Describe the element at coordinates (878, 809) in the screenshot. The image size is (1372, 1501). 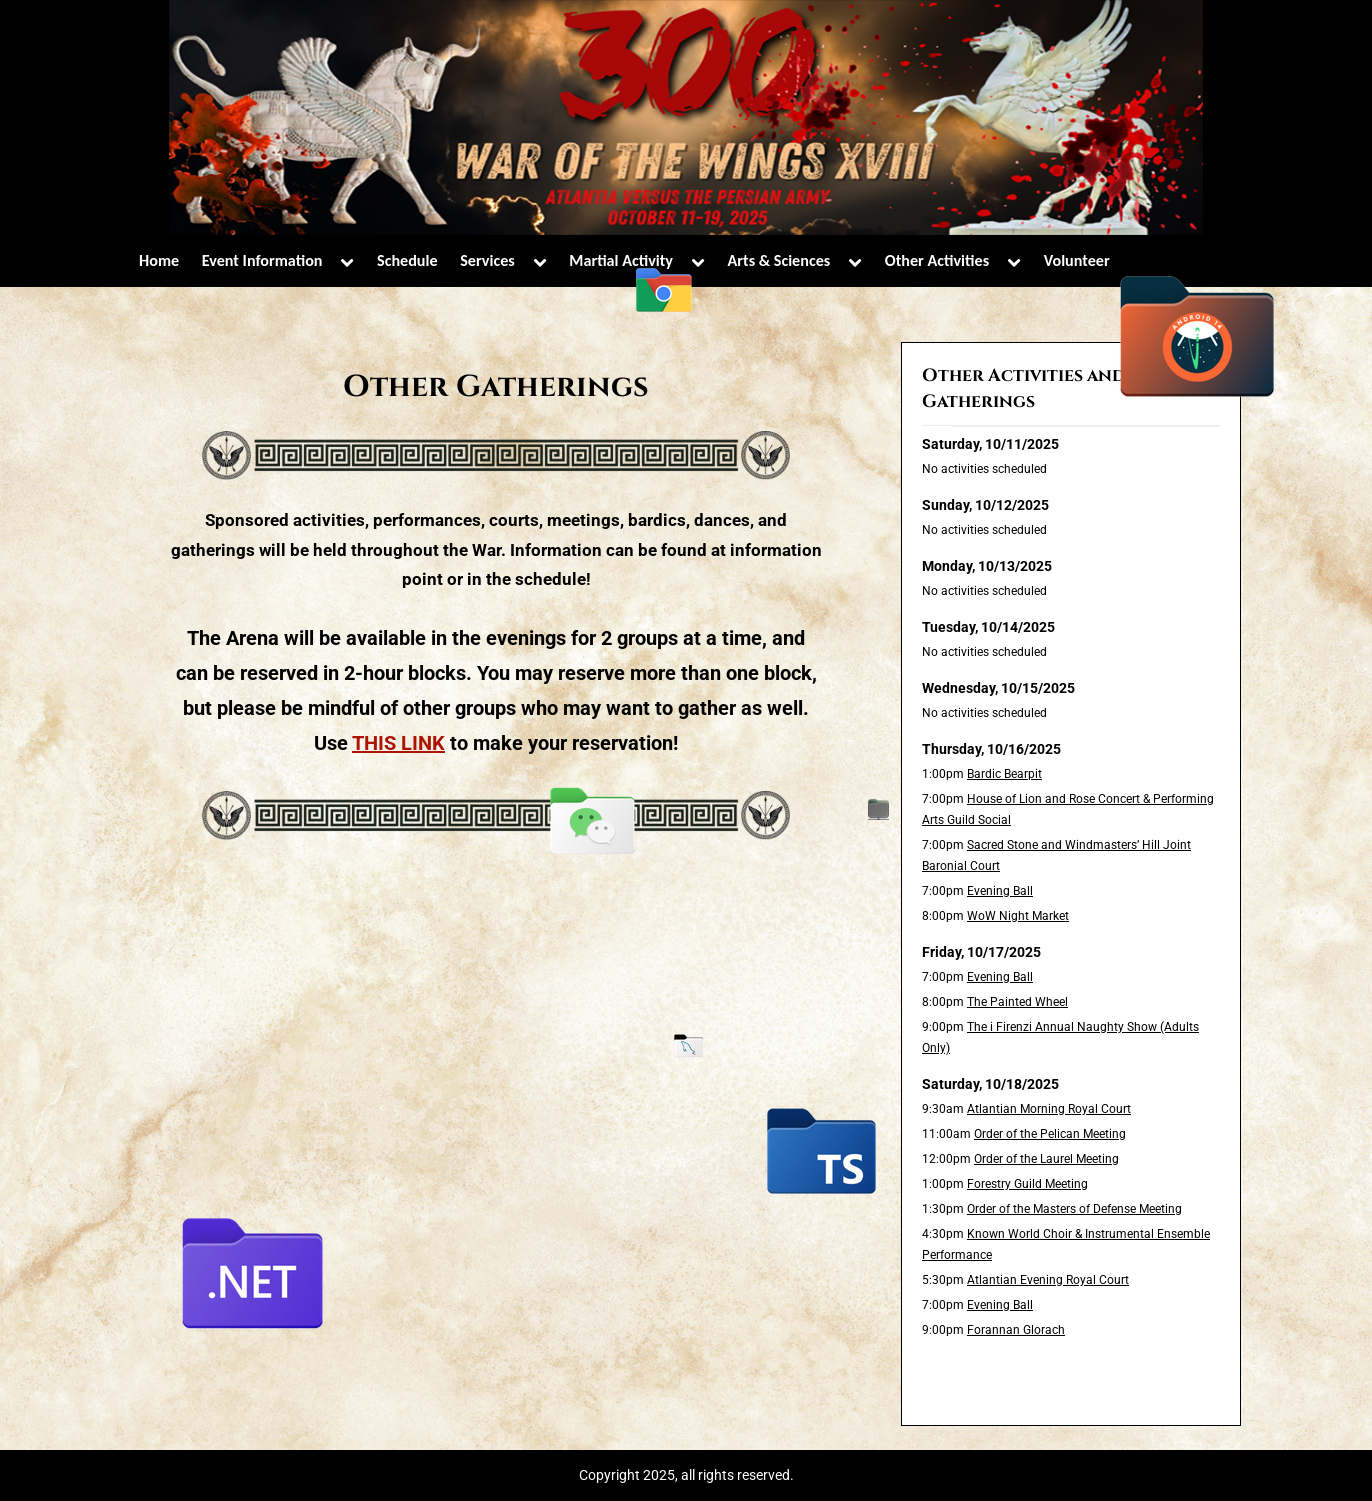
I see `access files stored on a remote server` at that location.